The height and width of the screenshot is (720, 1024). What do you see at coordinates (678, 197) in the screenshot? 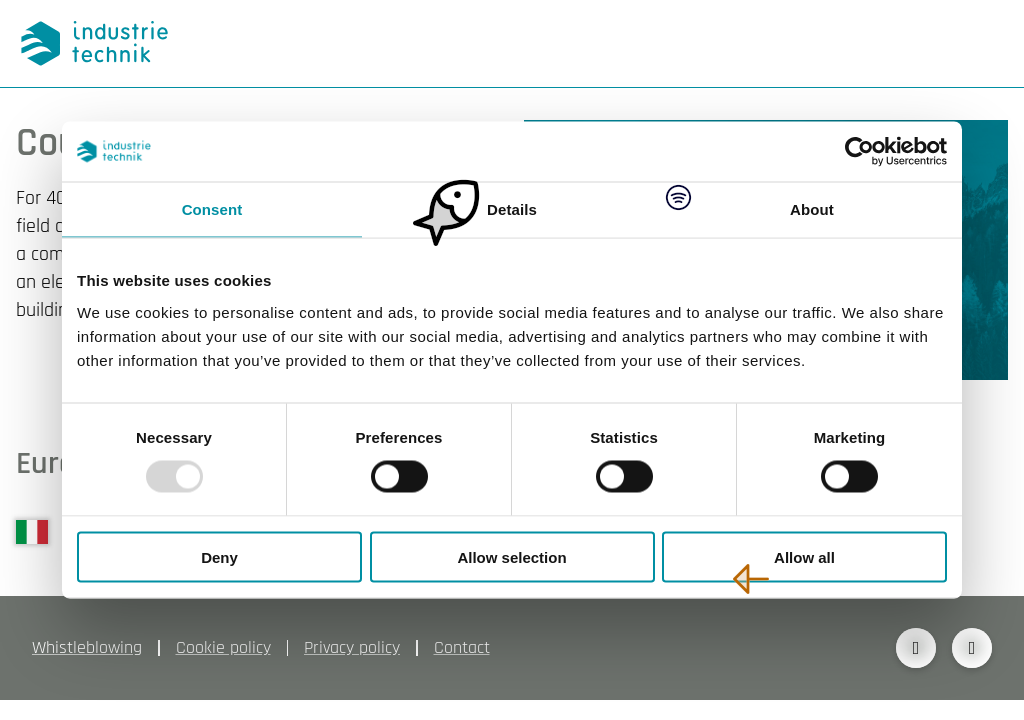
I see `open Spotify` at bounding box center [678, 197].